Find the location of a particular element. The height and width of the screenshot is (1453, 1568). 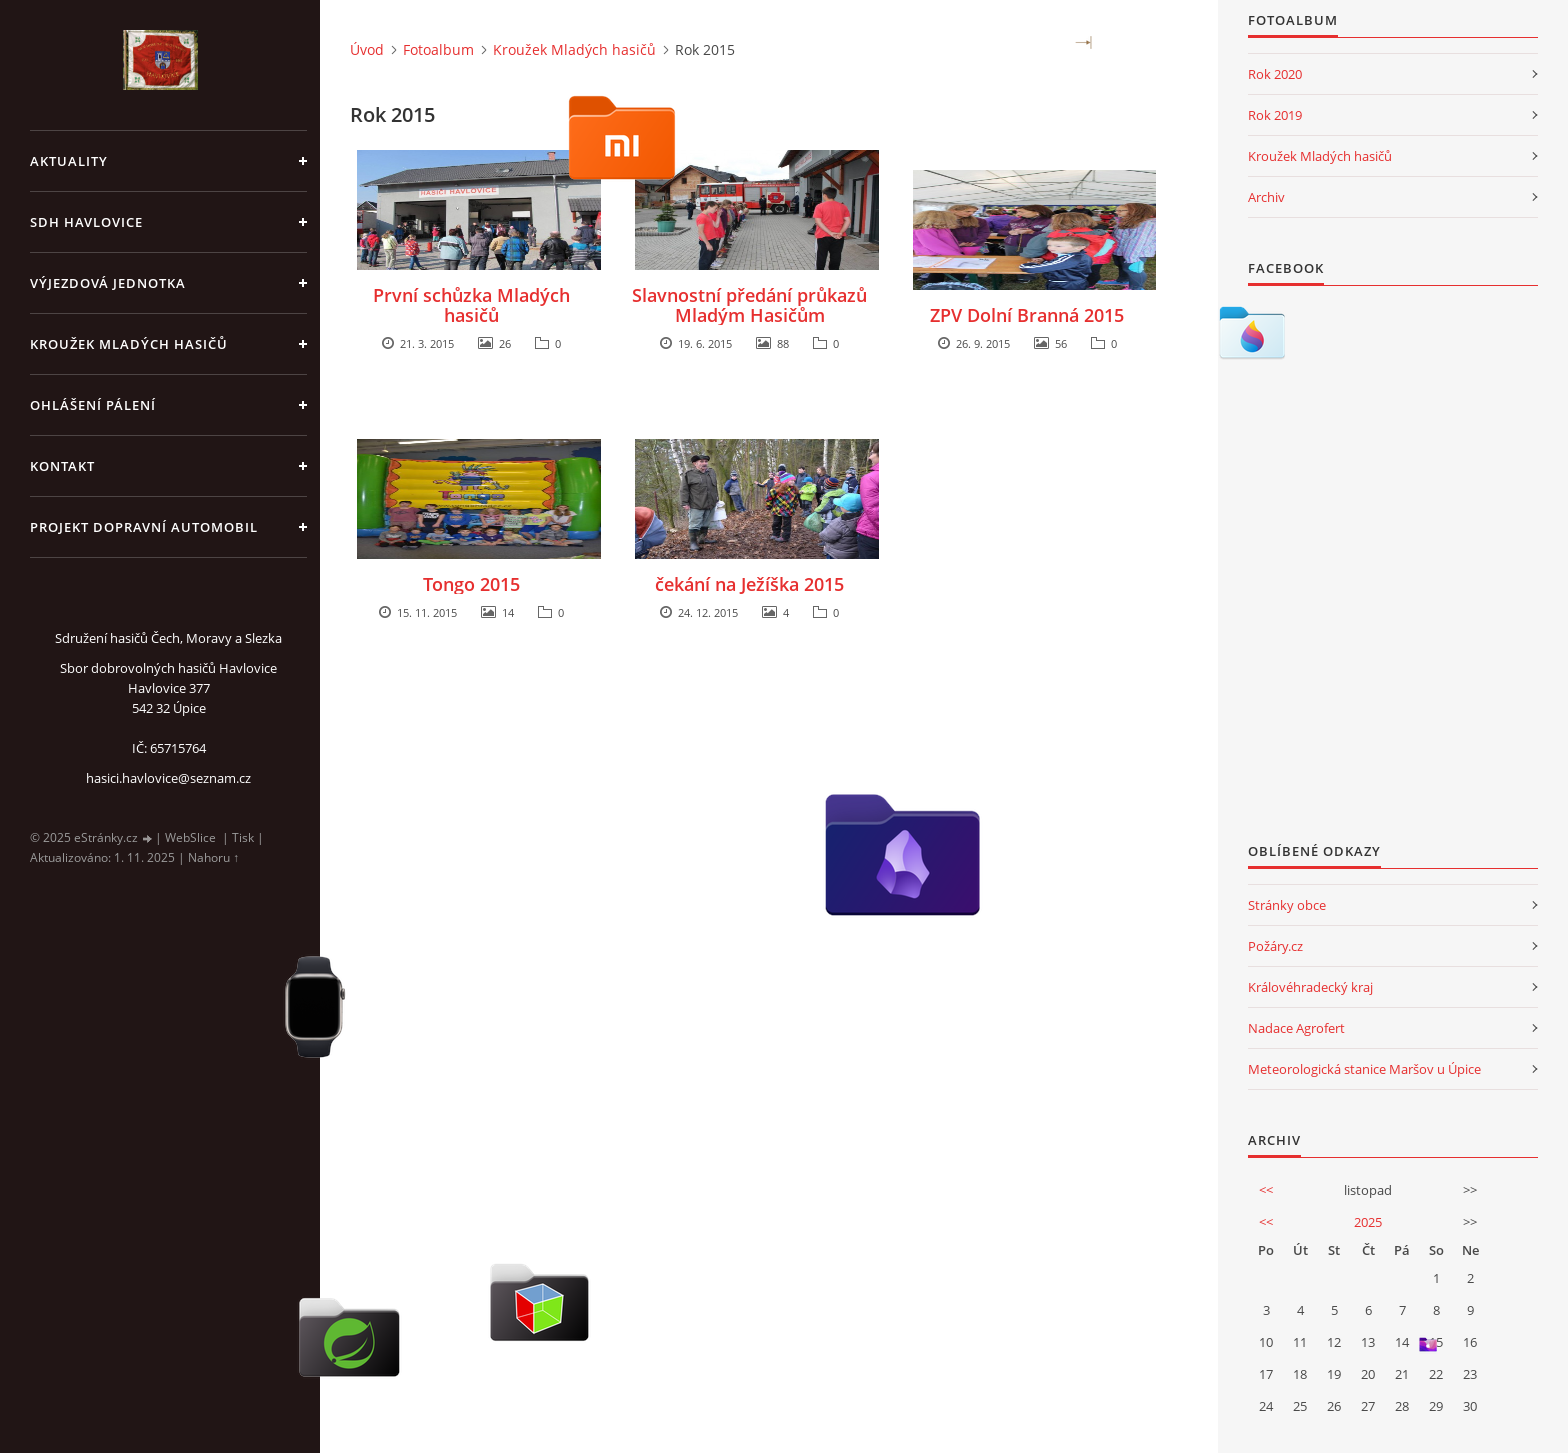

open folder containing paint or art application files is located at coordinates (1252, 334).